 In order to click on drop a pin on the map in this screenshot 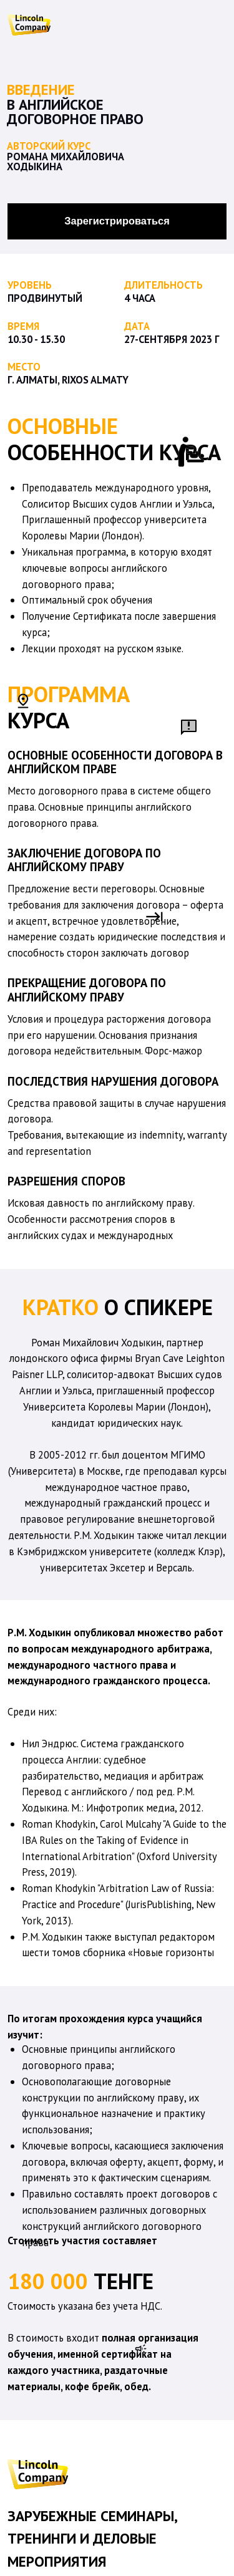, I will do `click(23, 701)`.